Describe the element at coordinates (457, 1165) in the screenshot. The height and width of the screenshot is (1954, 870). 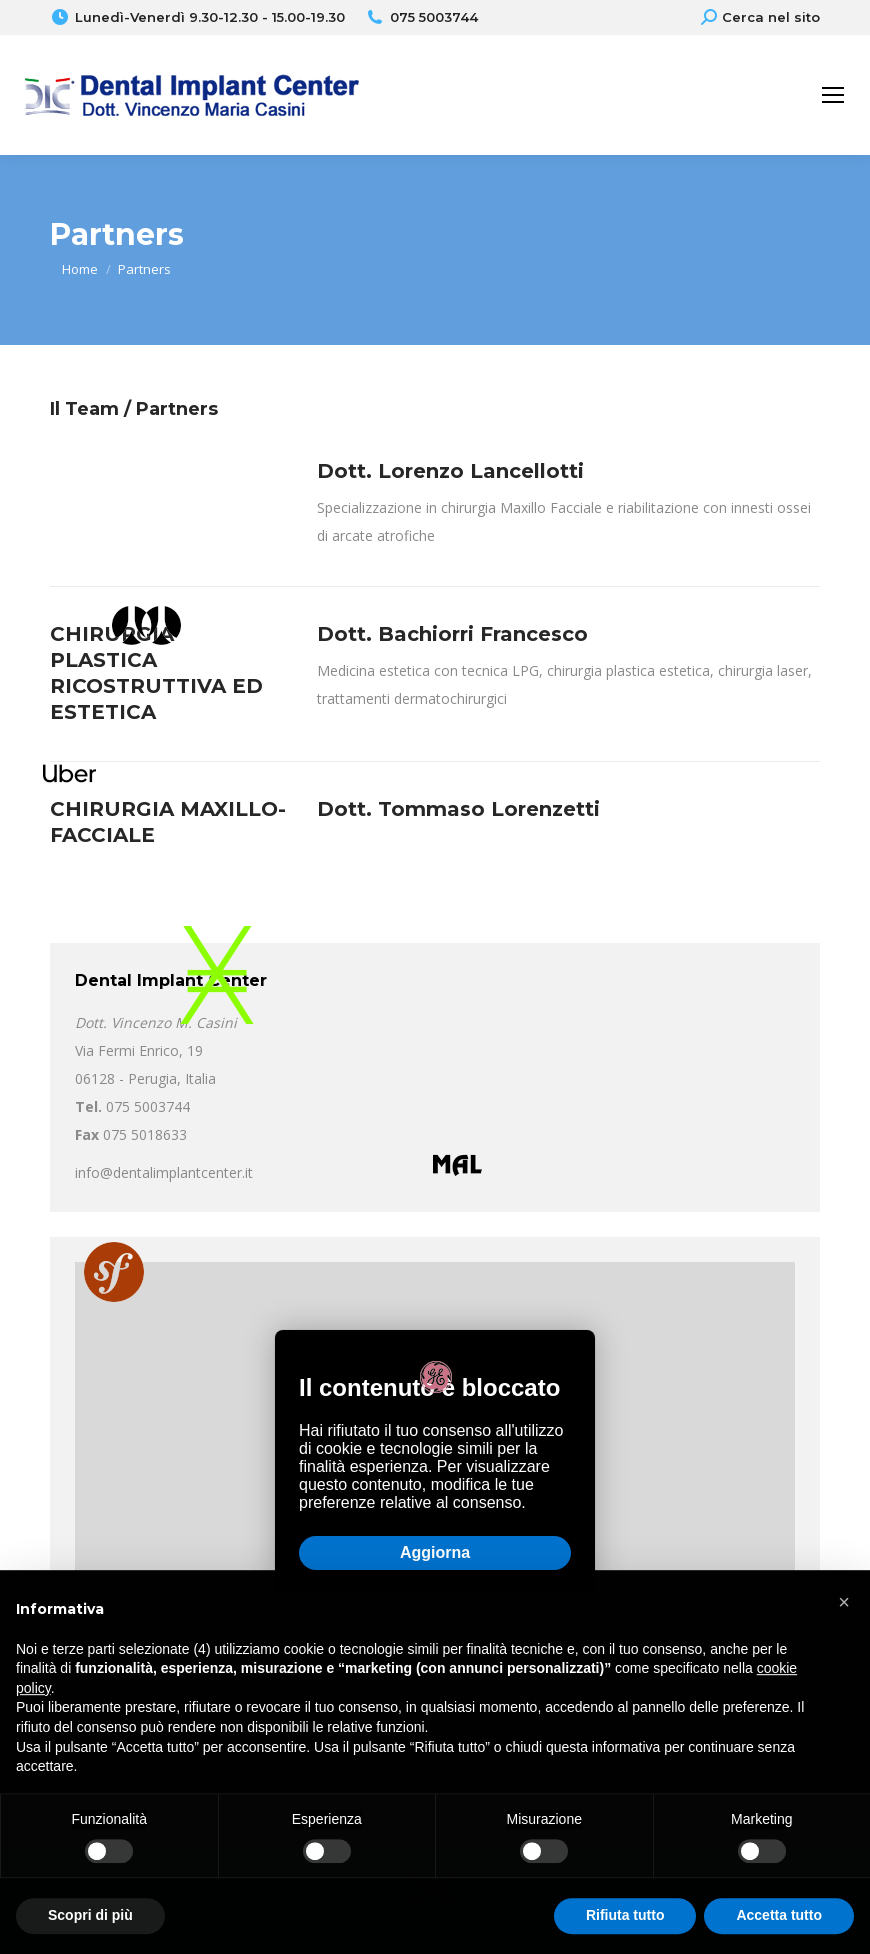
I see `open MyAnimeList app or website` at that location.